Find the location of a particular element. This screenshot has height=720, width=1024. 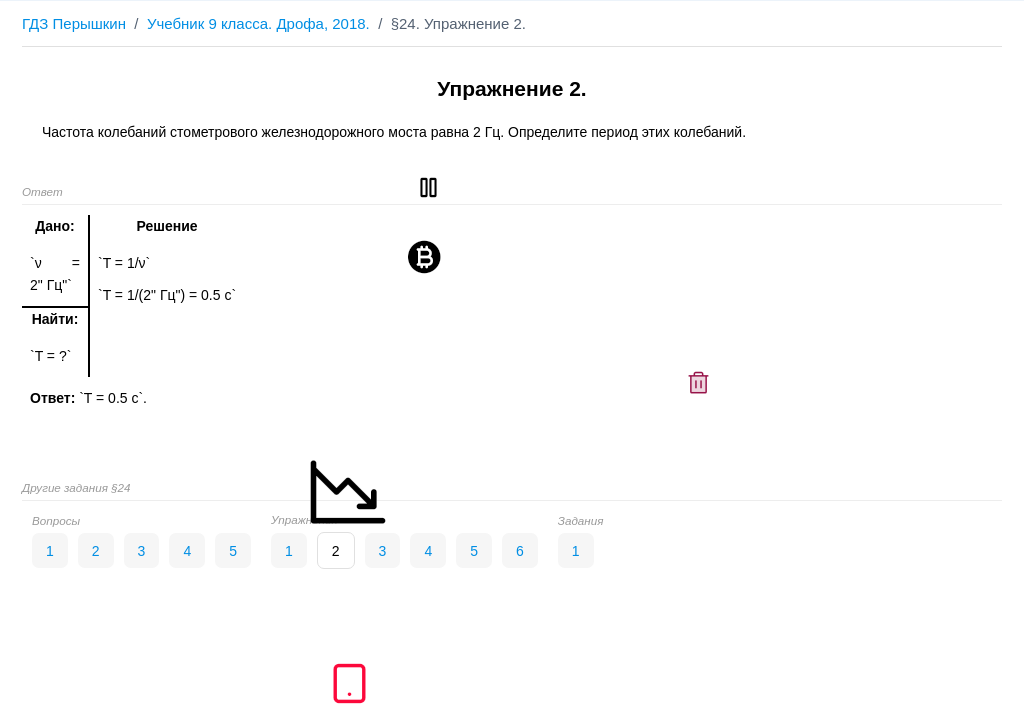

view bitcoin wallet or balance is located at coordinates (423, 257).